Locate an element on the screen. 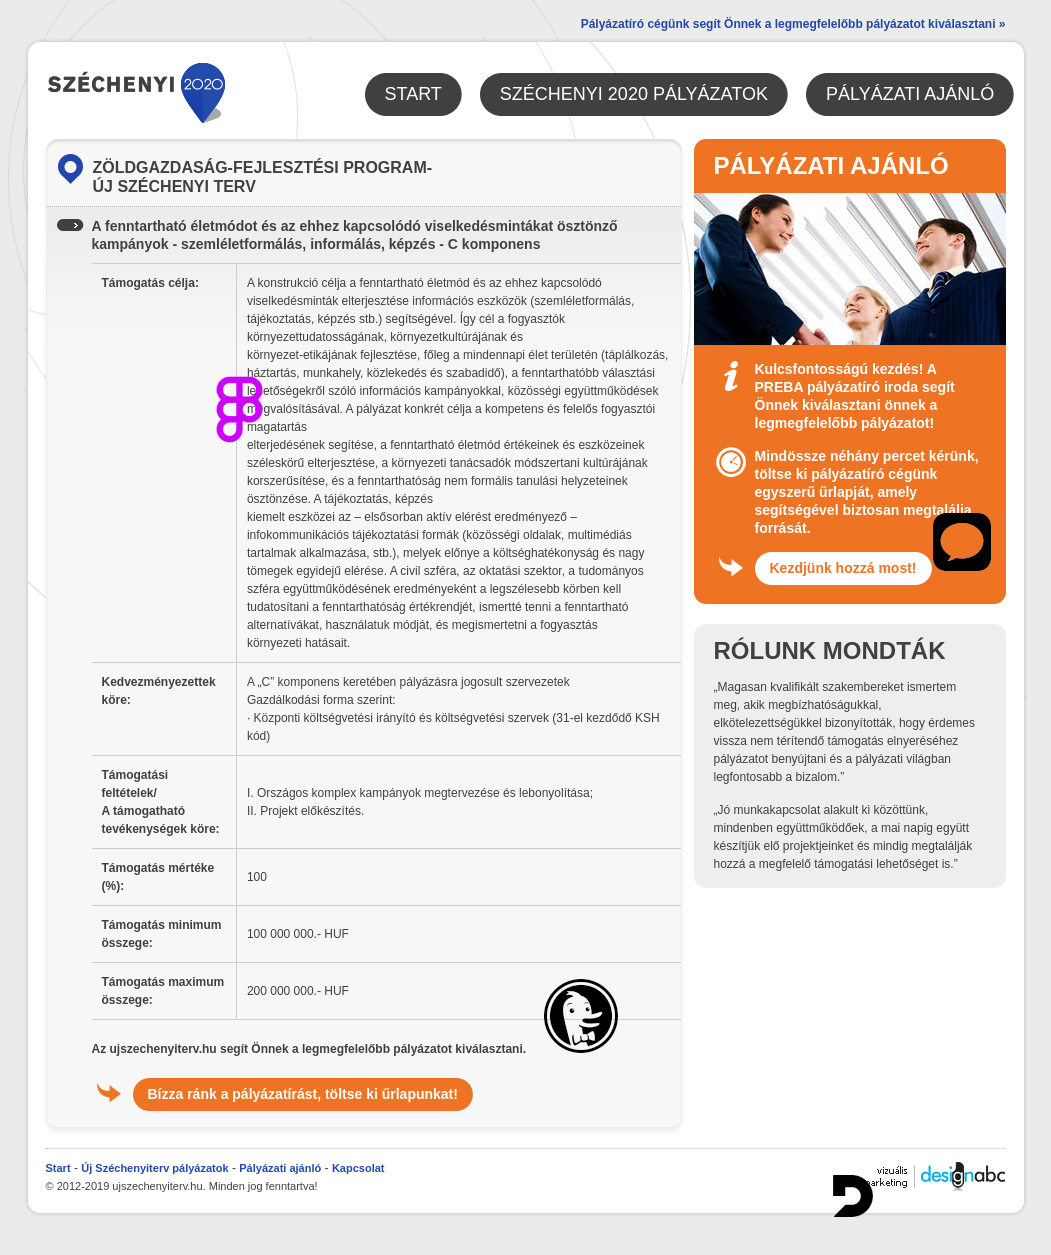  open iMessage app is located at coordinates (962, 542).